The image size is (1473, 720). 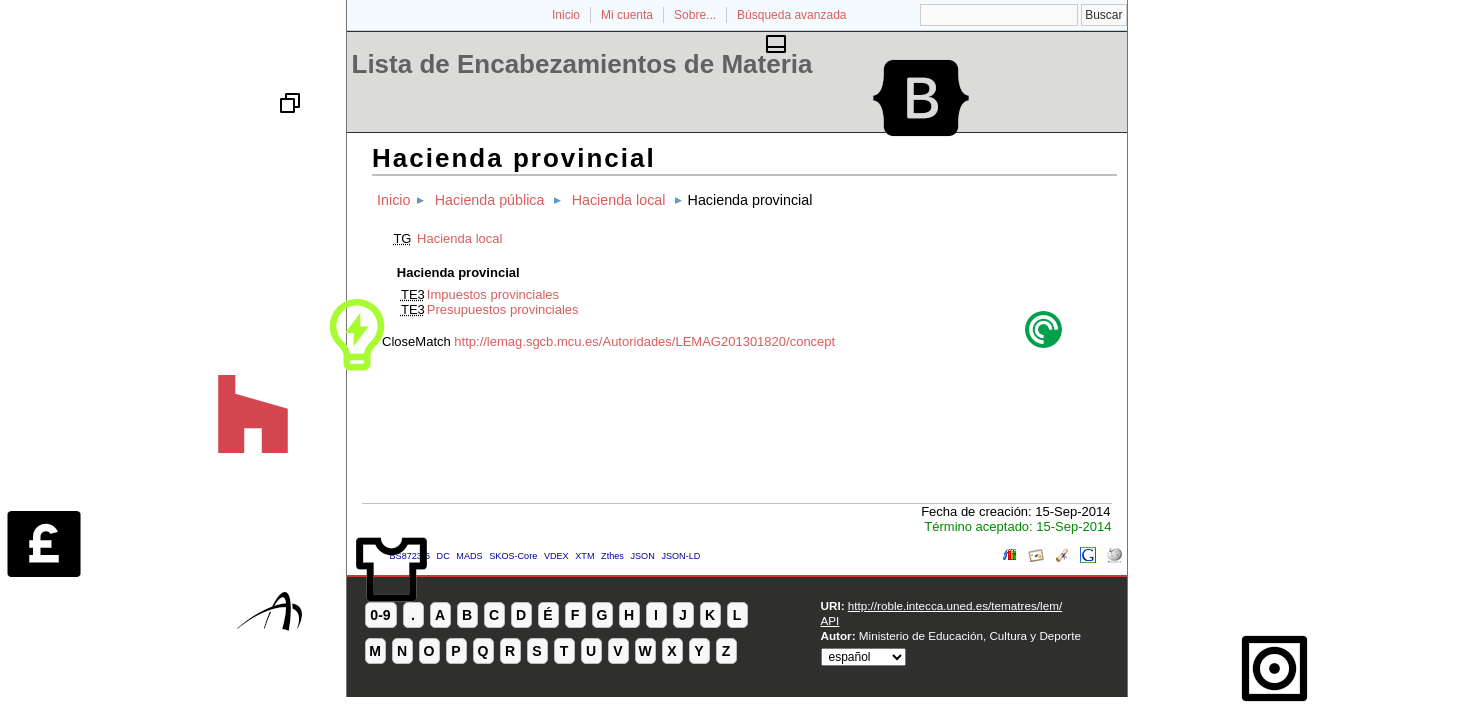 I want to click on switch to bottom panel layout, so click(x=776, y=44).